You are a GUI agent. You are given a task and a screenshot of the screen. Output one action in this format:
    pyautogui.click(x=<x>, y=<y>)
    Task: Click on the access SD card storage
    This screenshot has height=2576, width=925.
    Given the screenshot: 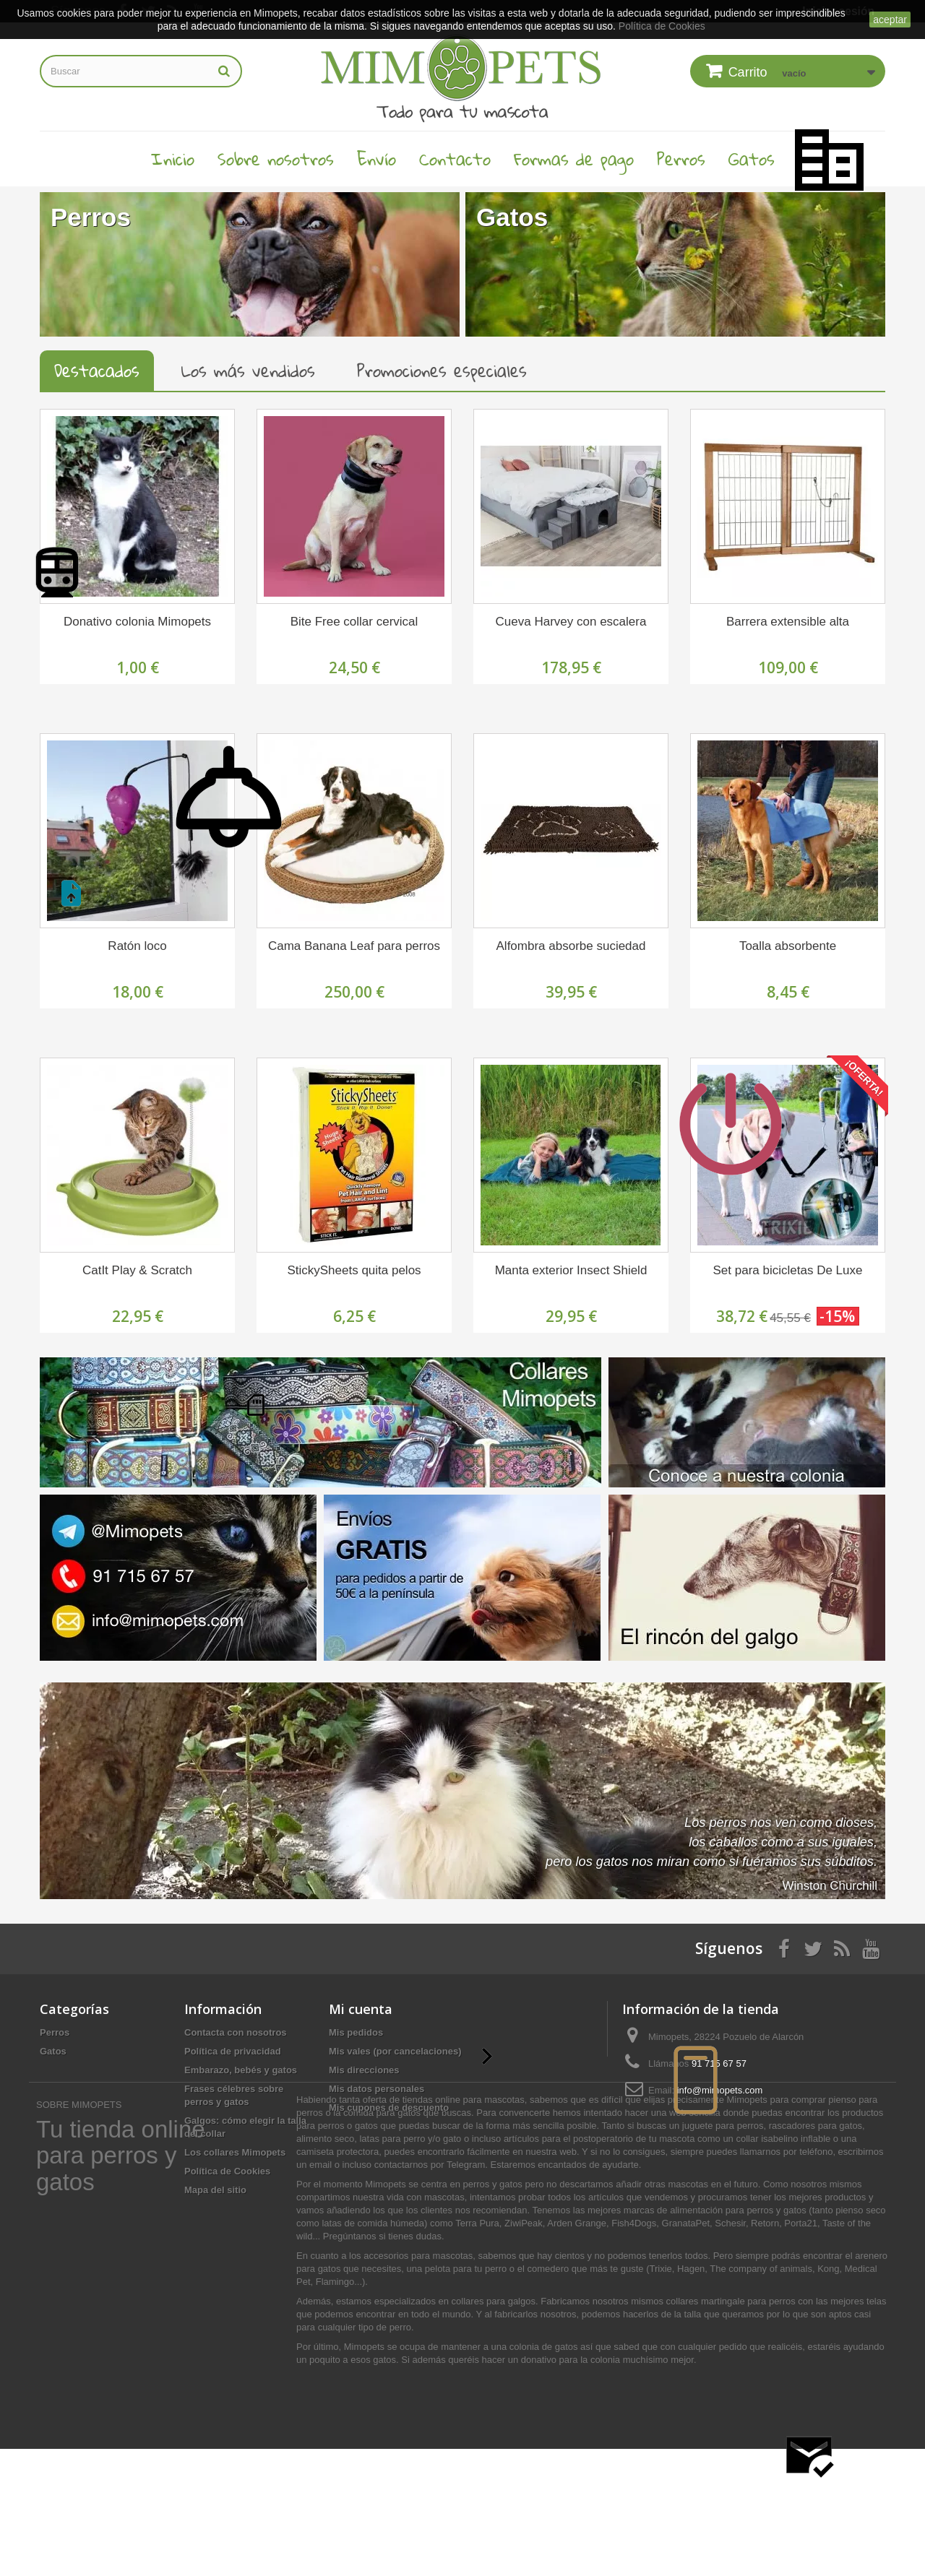 What is the action you would take?
    pyautogui.click(x=256, y=1405)
    